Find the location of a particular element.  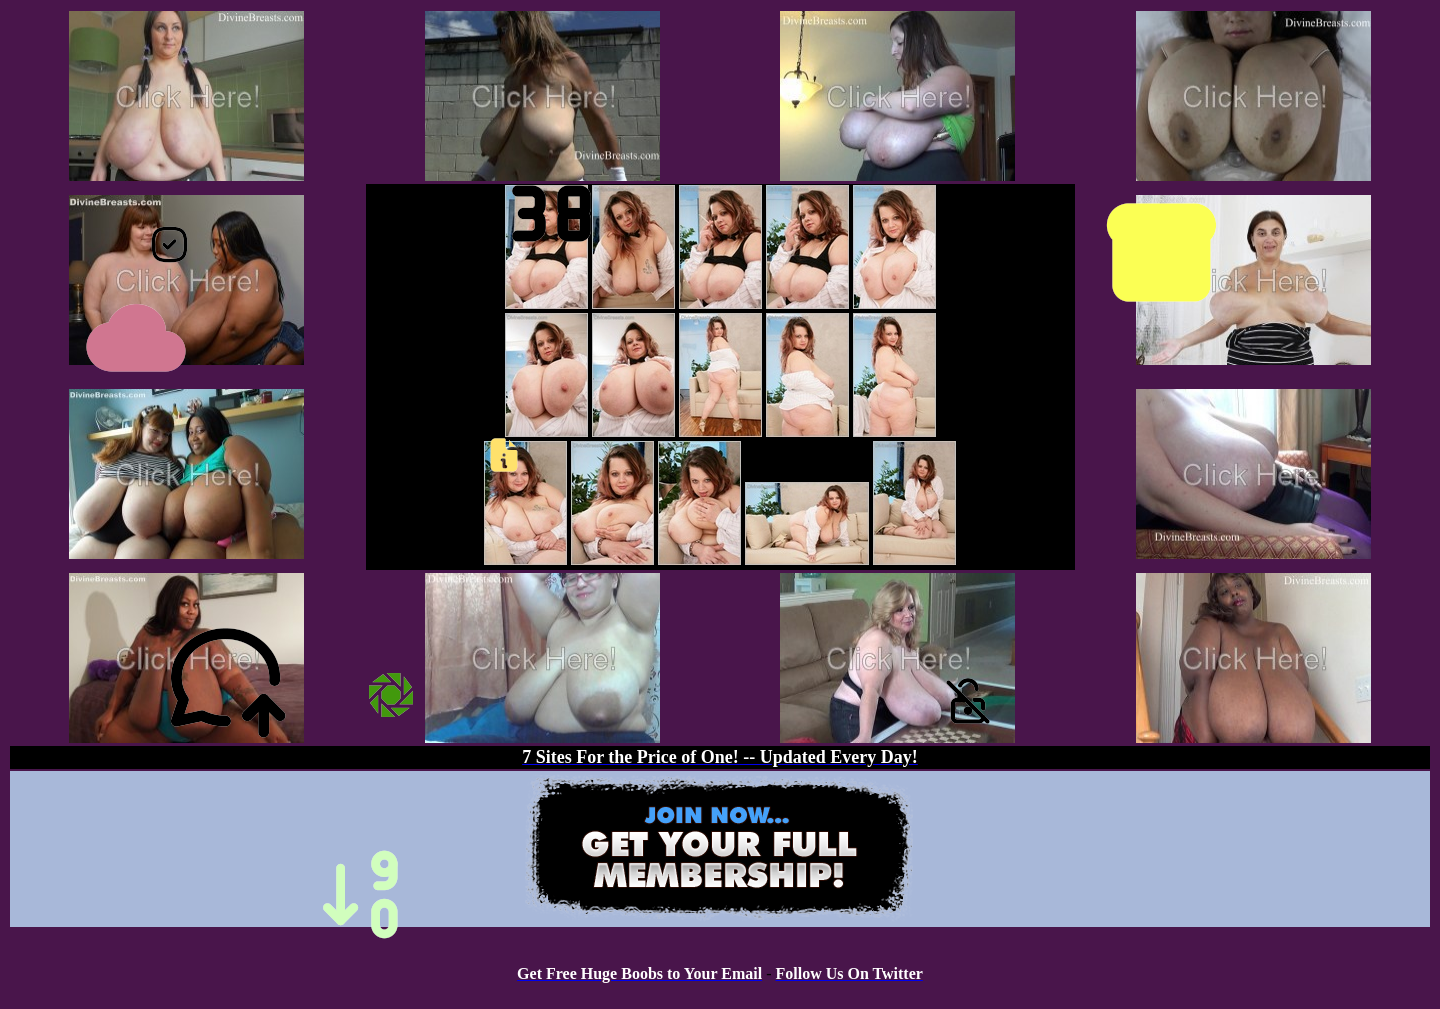

access cloud storage is located at coordinates (136, 340).